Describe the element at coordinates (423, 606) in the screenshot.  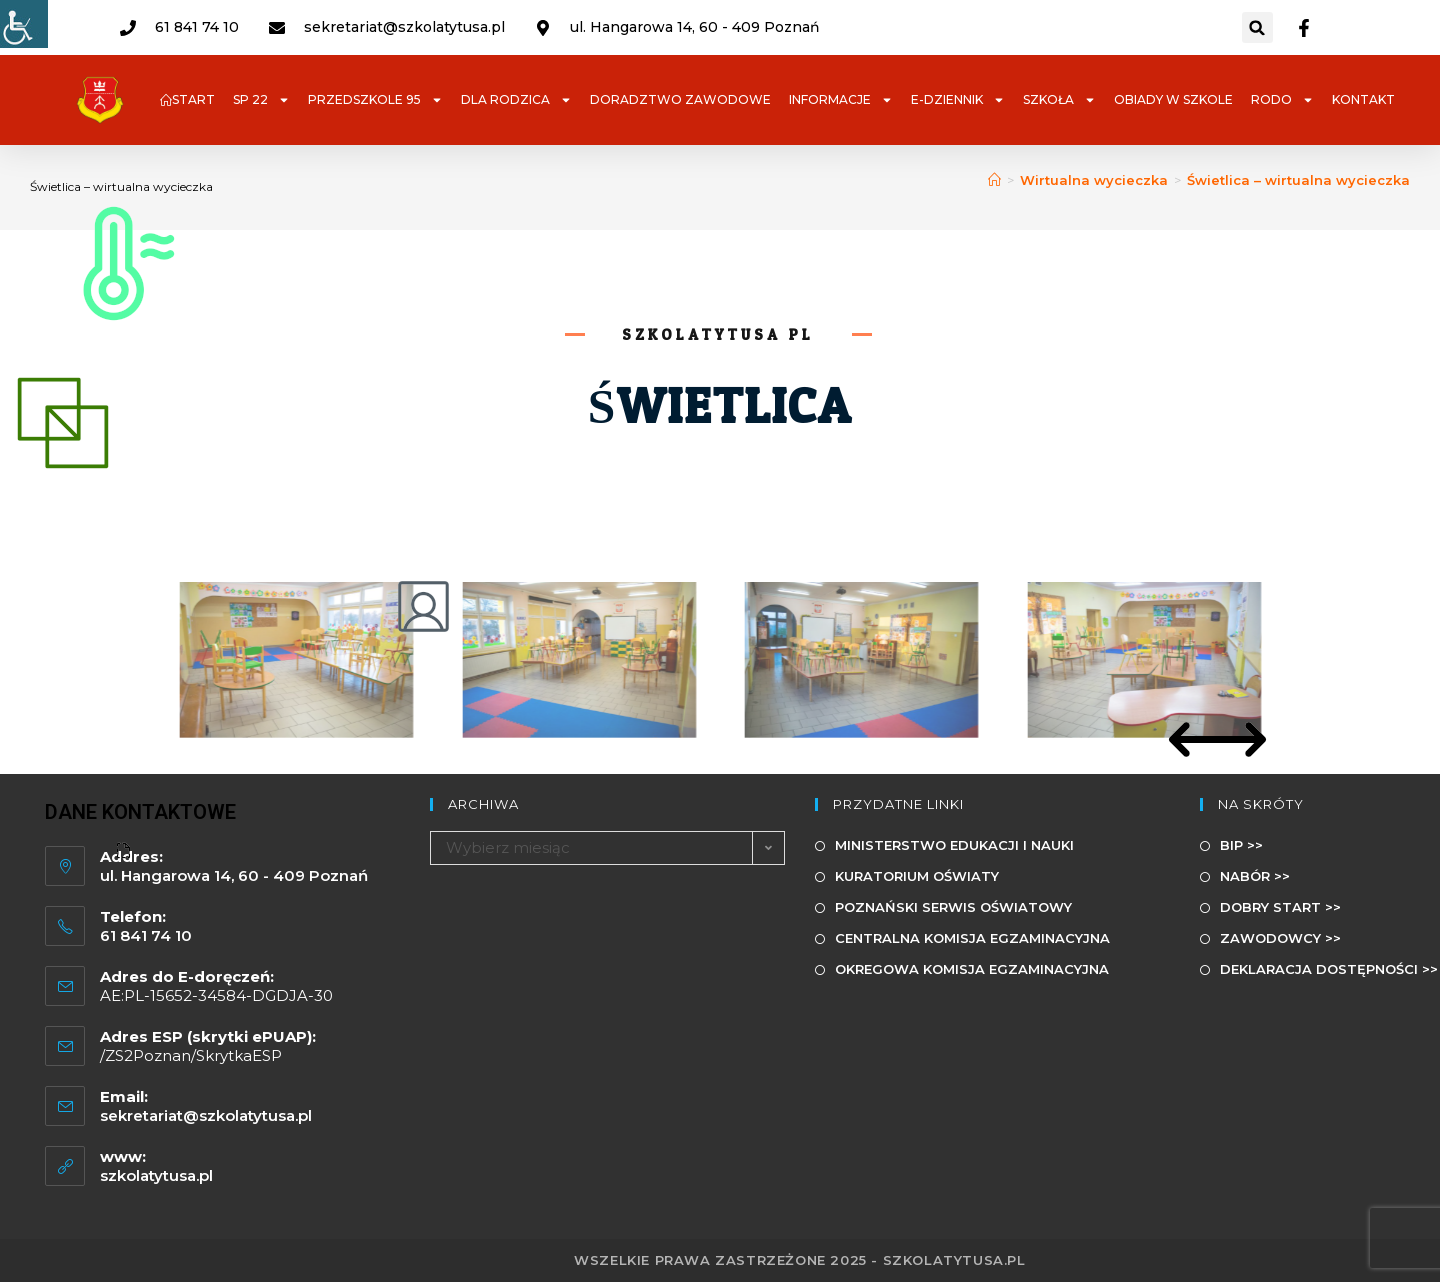
I see `view user profile` at that location.